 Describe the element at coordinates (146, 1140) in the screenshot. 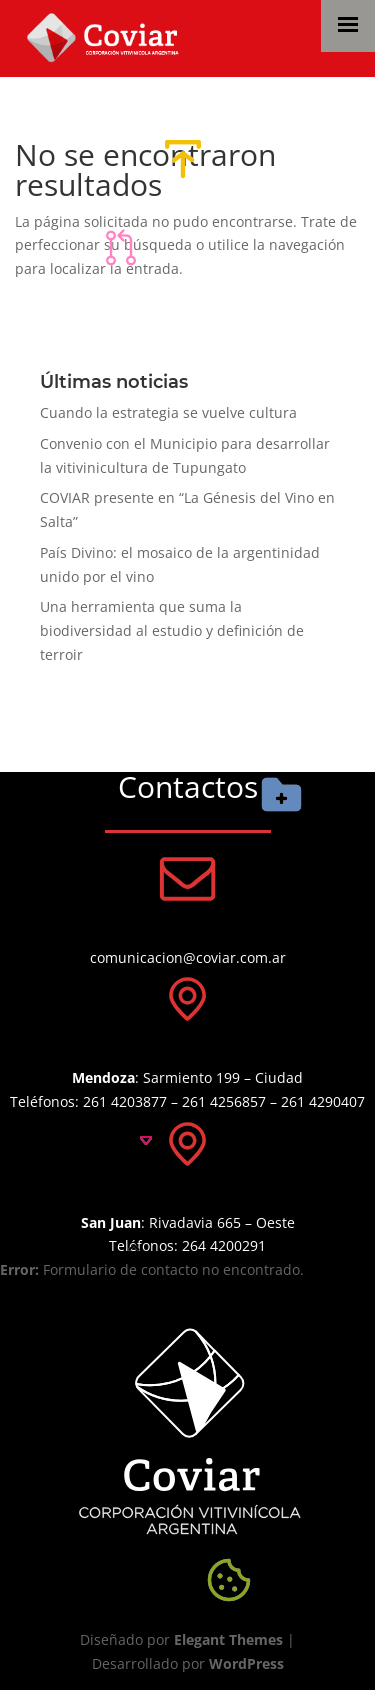

I see `expand dropdown menu` at that location.